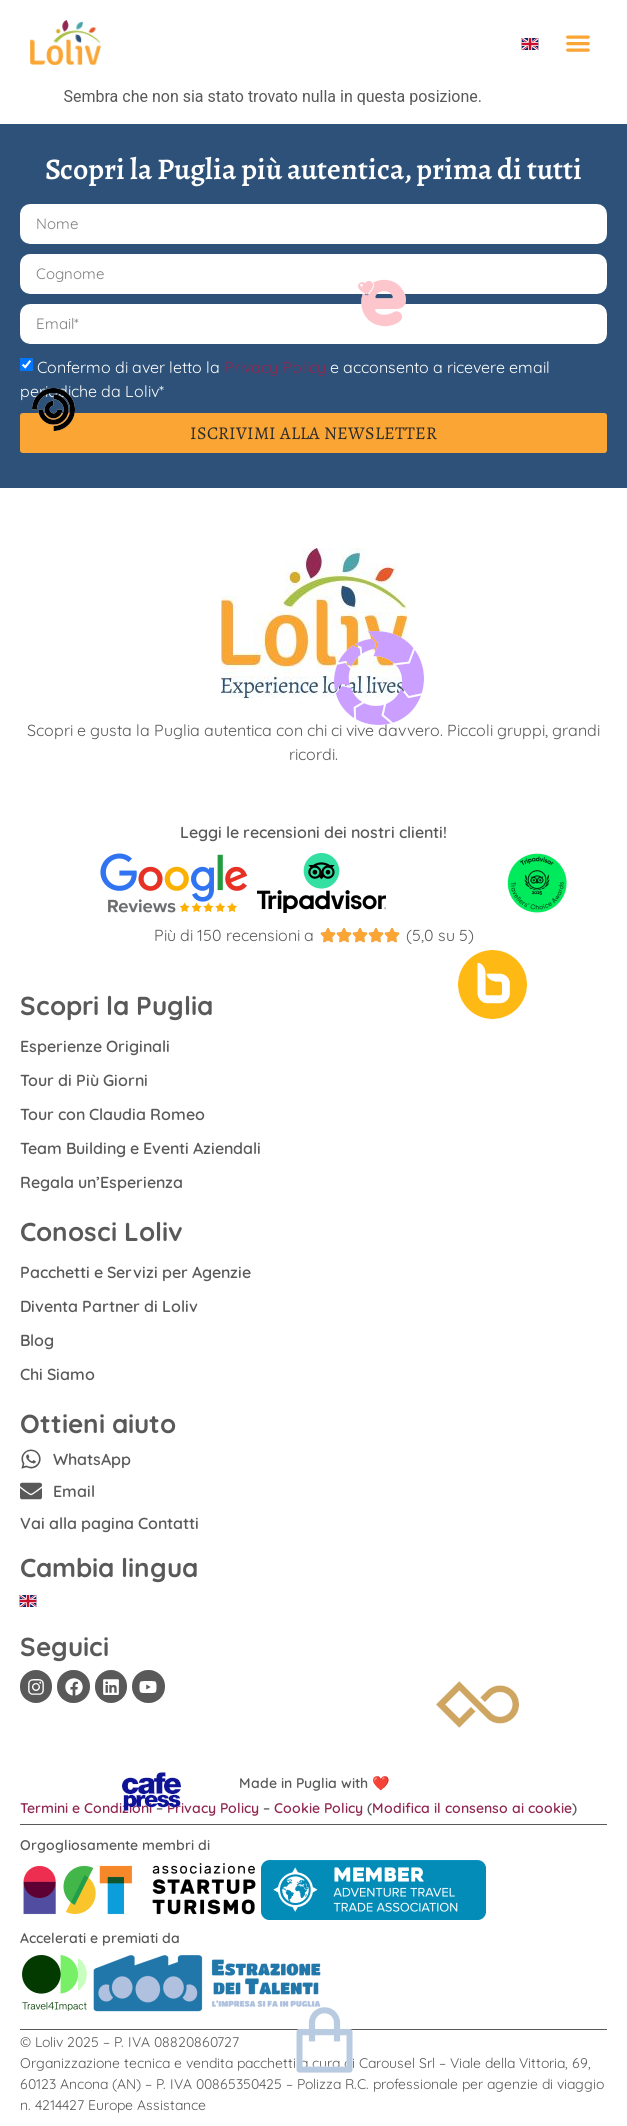  What do you see at coordinates (477, 1704) in the screenshot?
I see `open the Showpad app` at bounding box center [477, 1704].